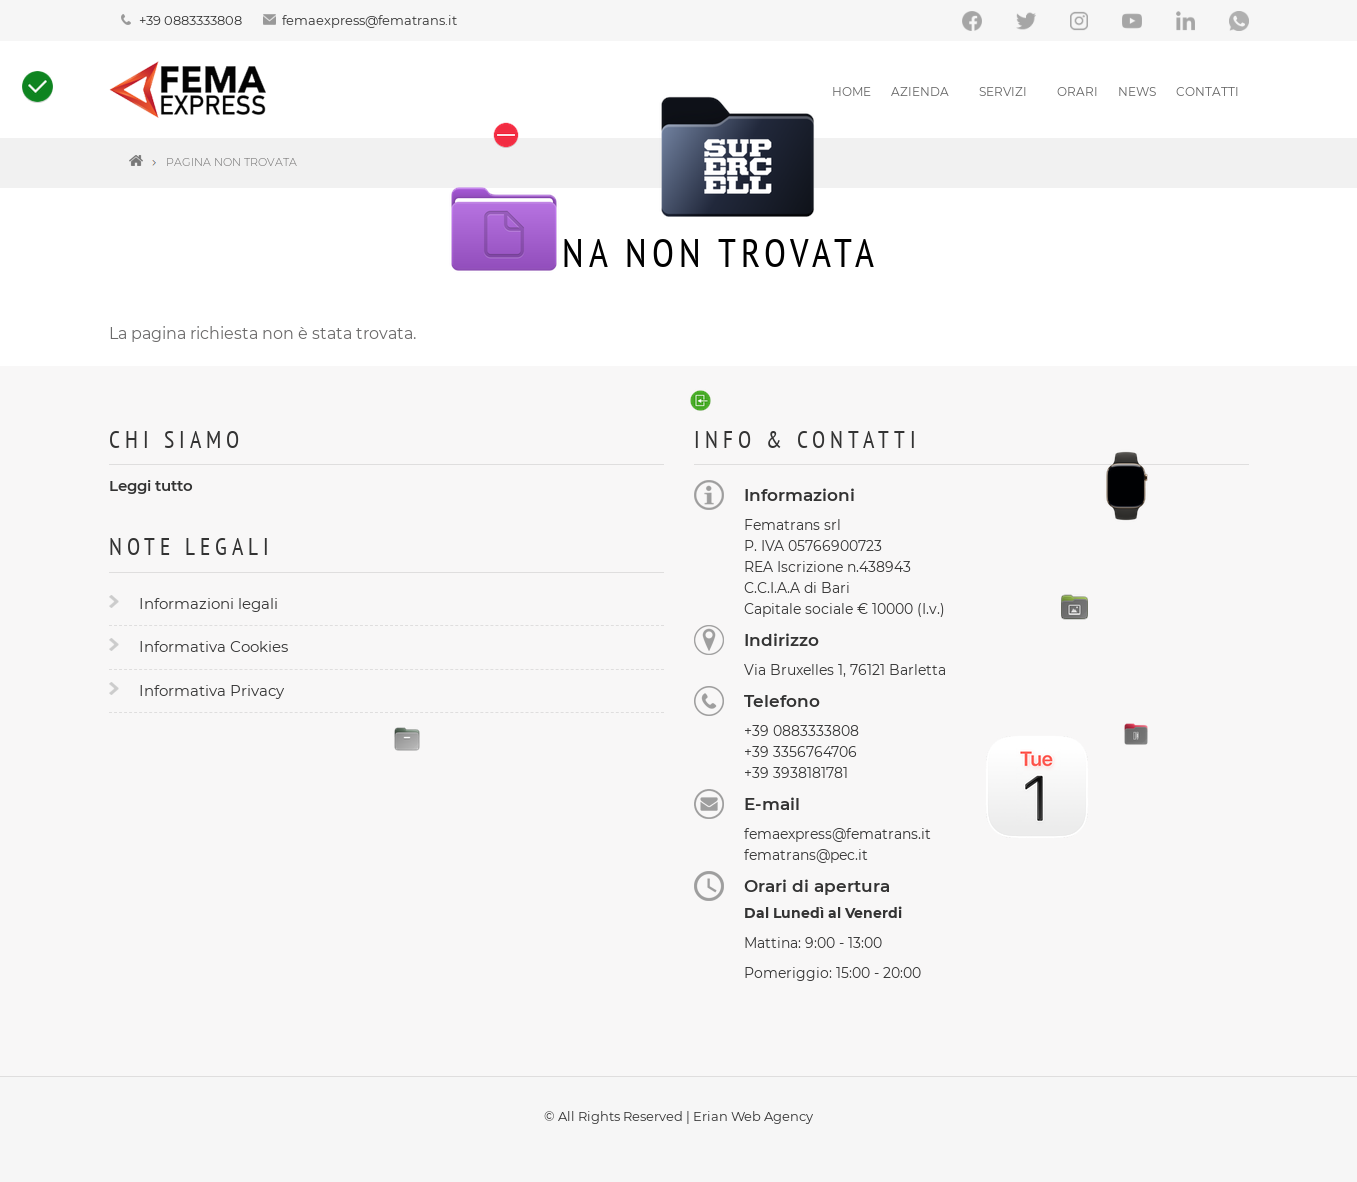 The height and width of the screenshot is (1182, 1357). I want to click on apple watch series 10 device icon, so click(1126, 486).